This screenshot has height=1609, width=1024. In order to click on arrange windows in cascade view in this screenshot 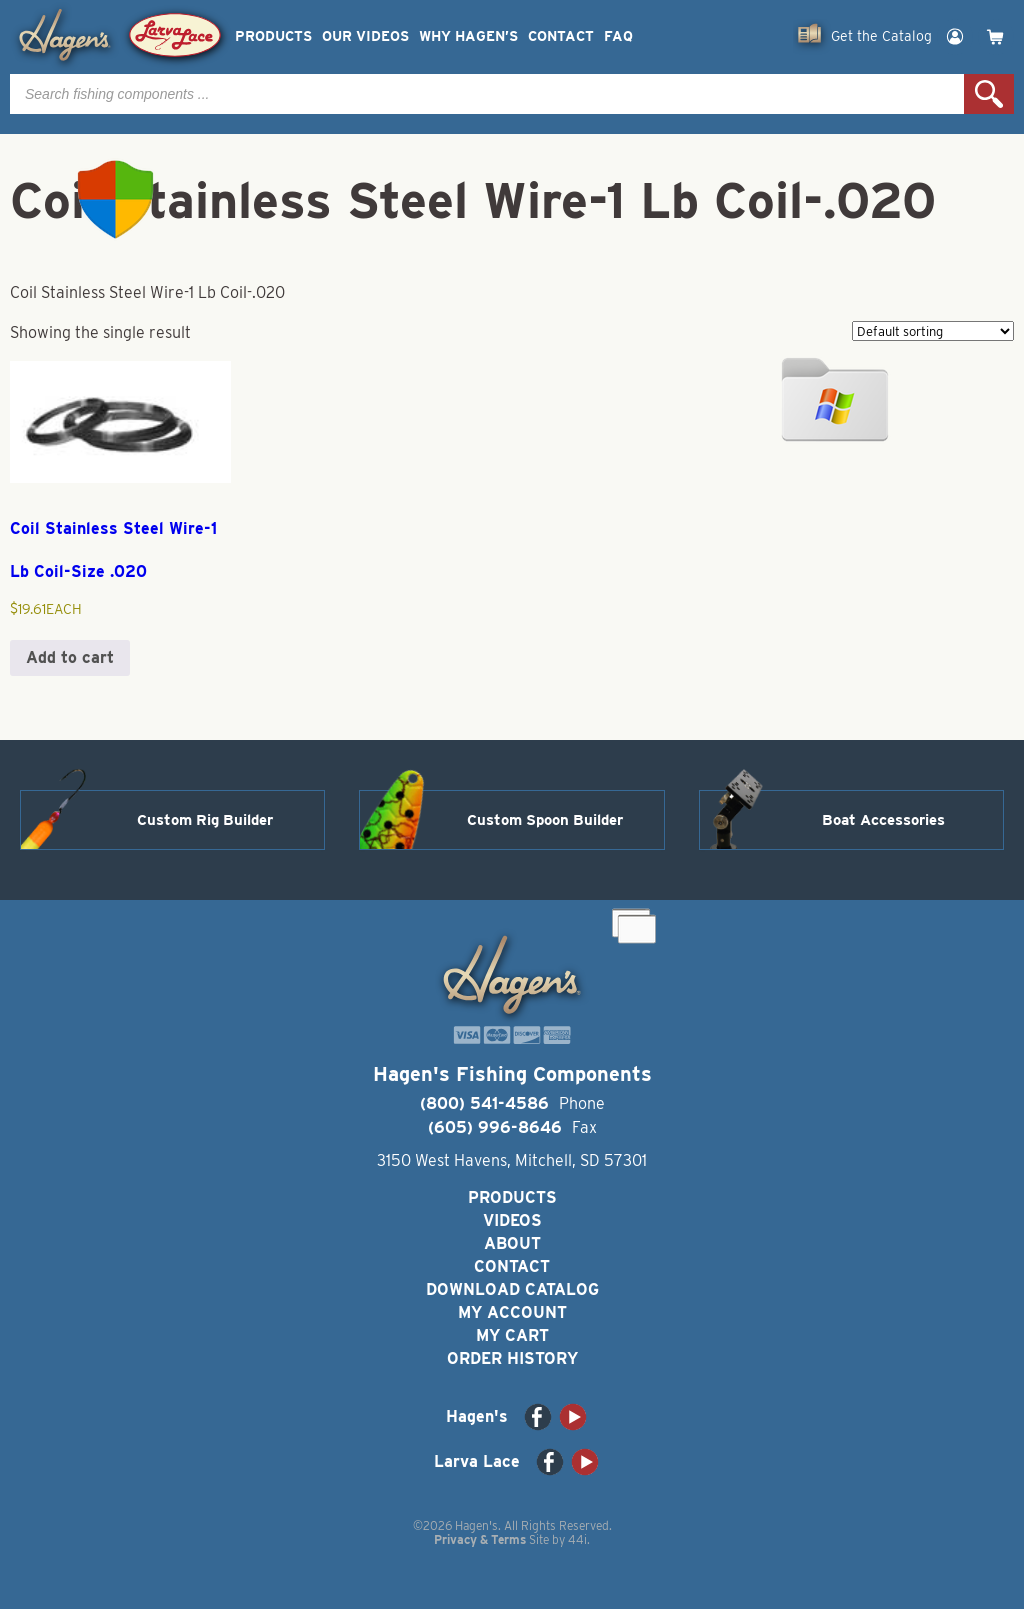, I will do `click(634, 926)`.